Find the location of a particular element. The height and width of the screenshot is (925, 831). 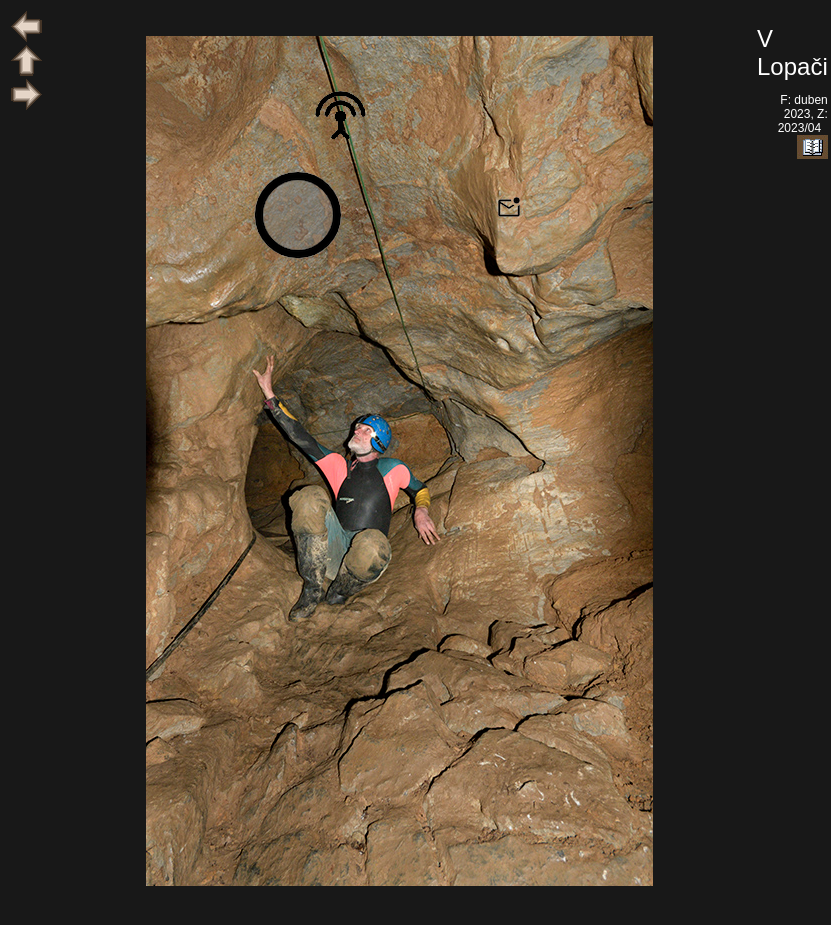

access antenna or broadcast settings is located at coordinates (340, 116).